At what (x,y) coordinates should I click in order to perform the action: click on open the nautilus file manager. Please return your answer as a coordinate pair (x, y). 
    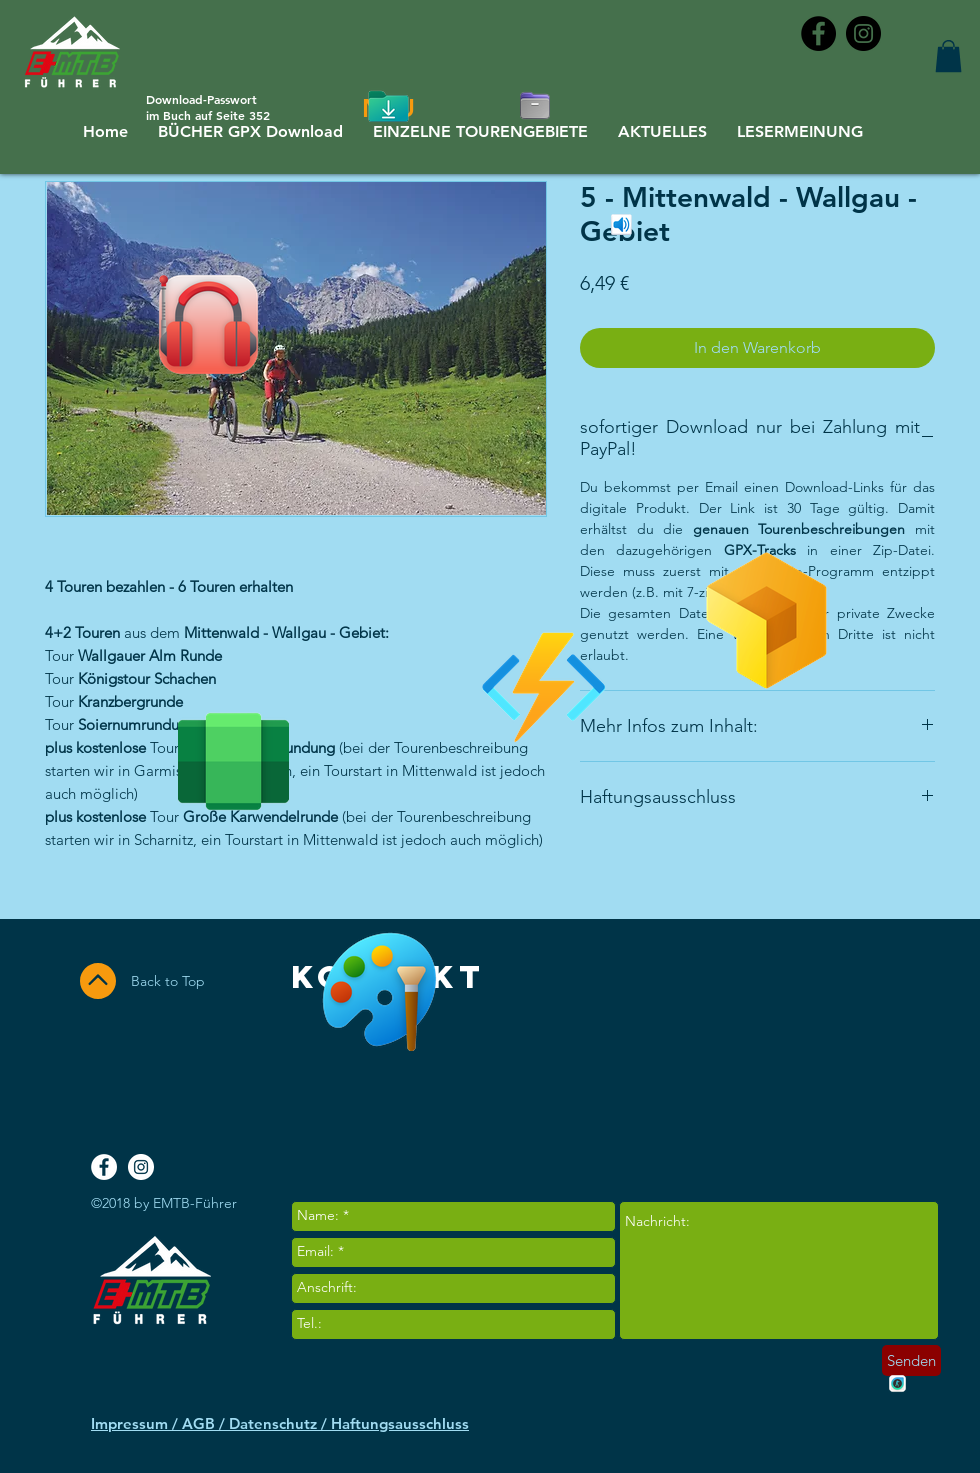
    Looking at the image, I should click on (535, 105).